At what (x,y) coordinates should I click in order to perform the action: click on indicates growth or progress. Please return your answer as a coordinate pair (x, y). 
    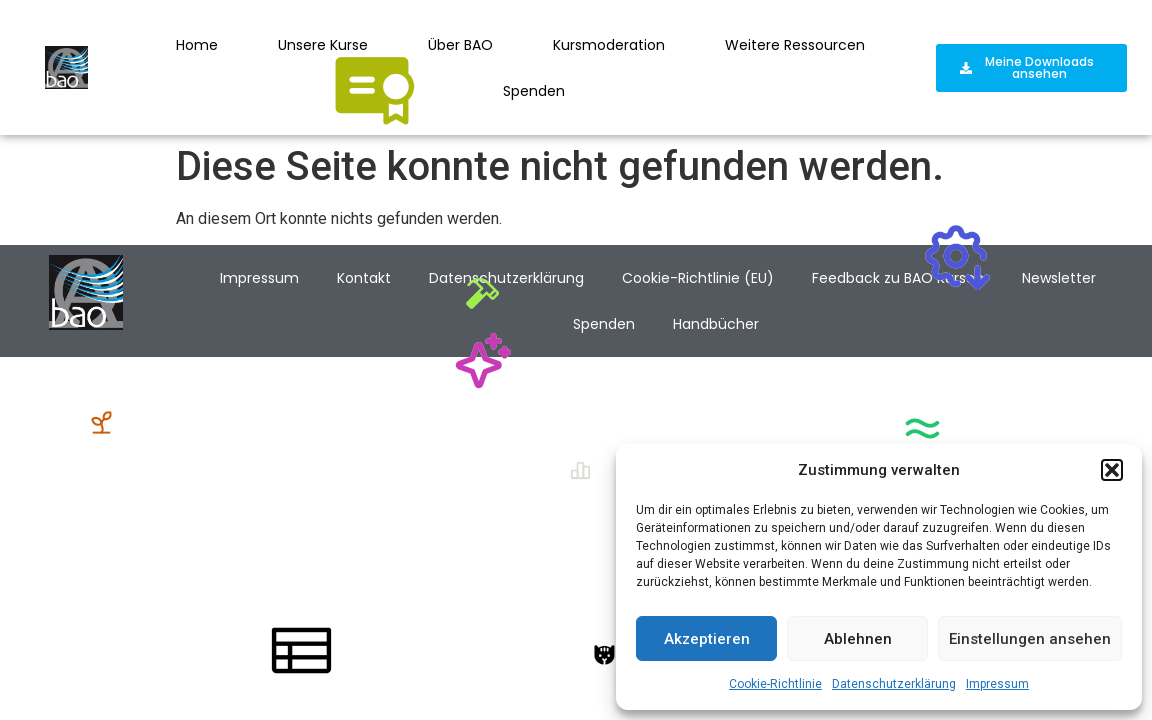
    Looking at the image, I should click on (101, 422).